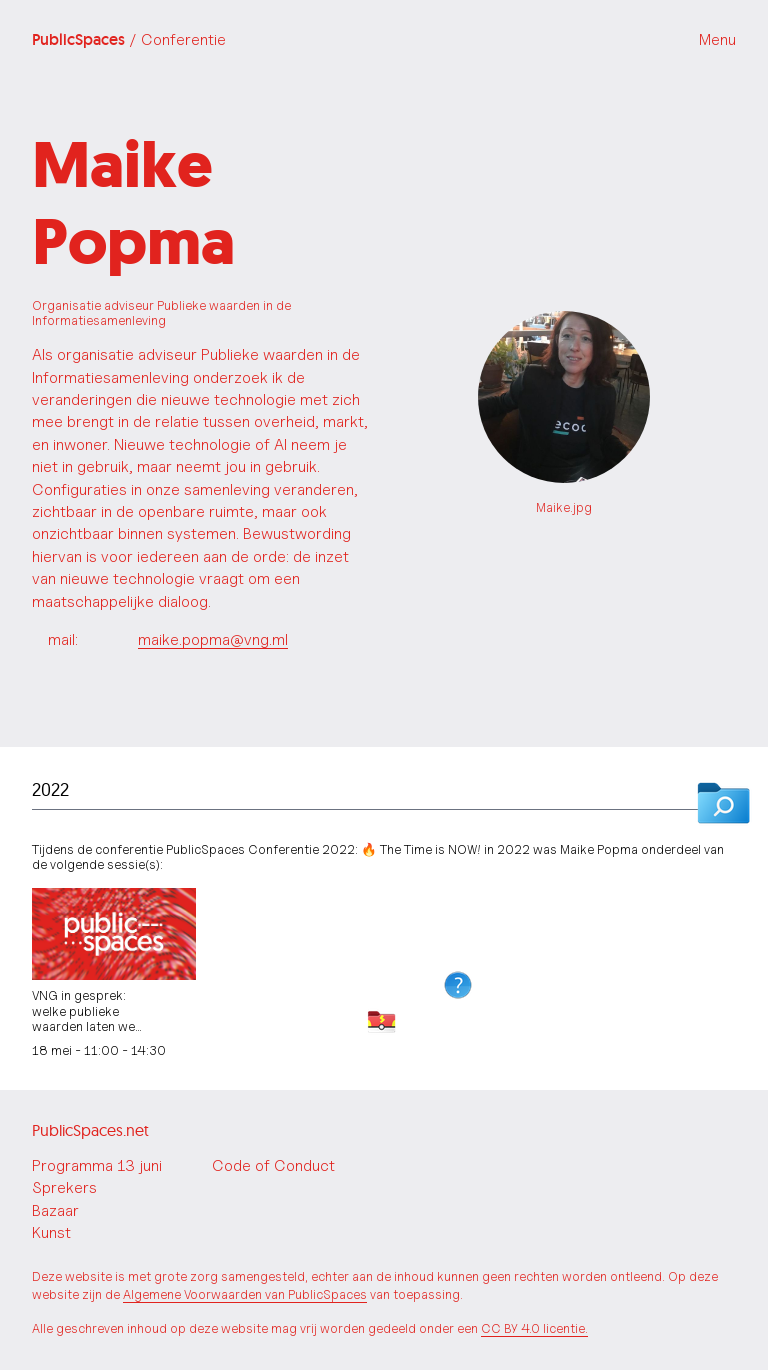  Describe the element at coordinates (458, 985) in the screenshot. I see `access help documentation or support` at that location.